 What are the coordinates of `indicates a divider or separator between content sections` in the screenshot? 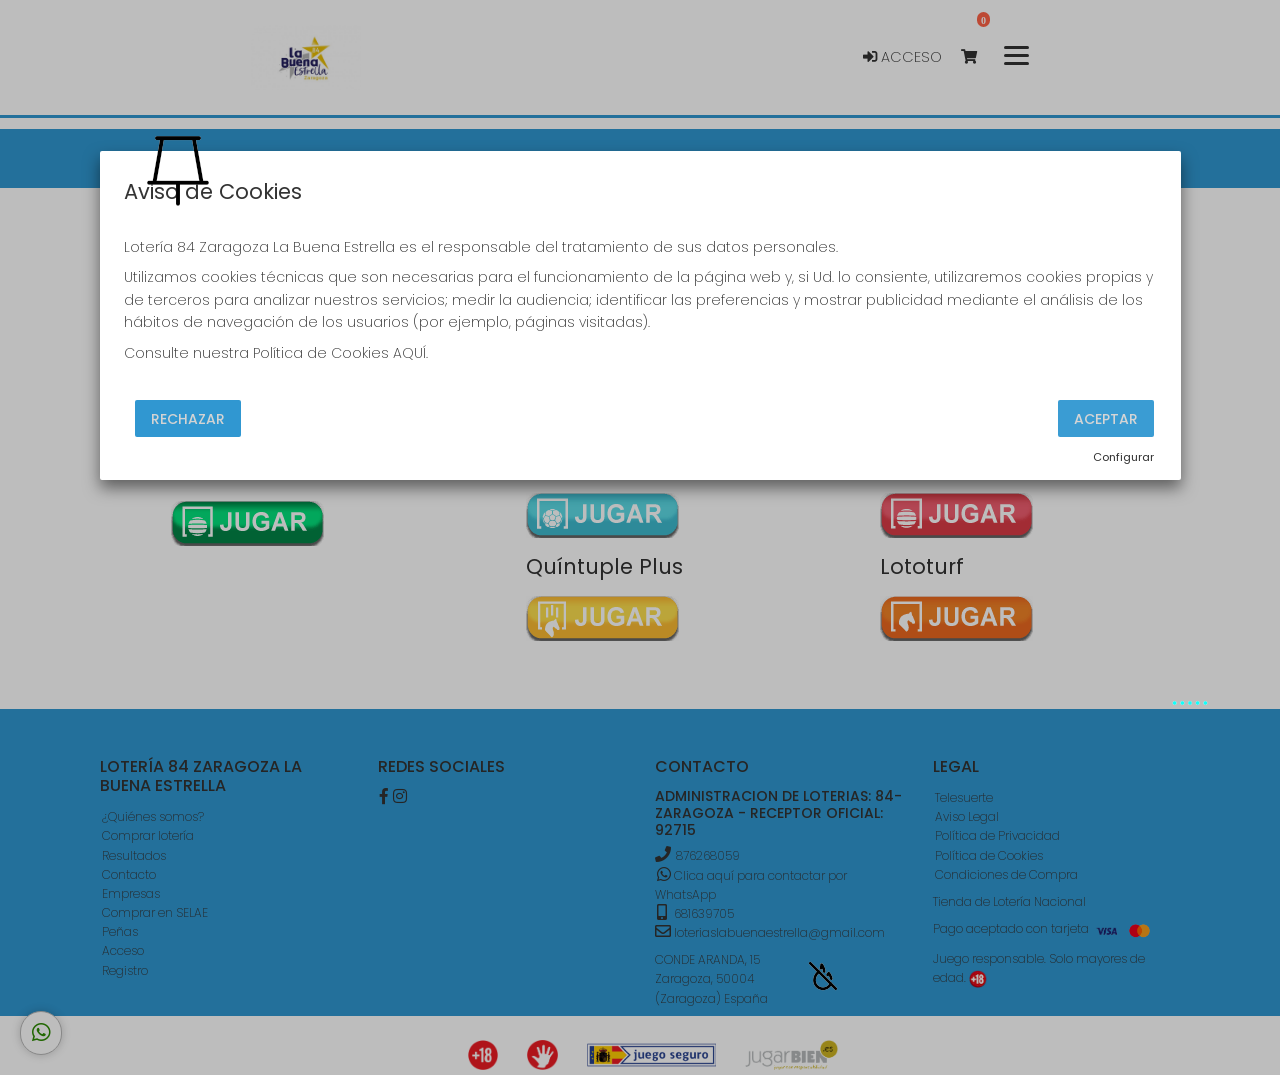 It's located at (1190, 703).